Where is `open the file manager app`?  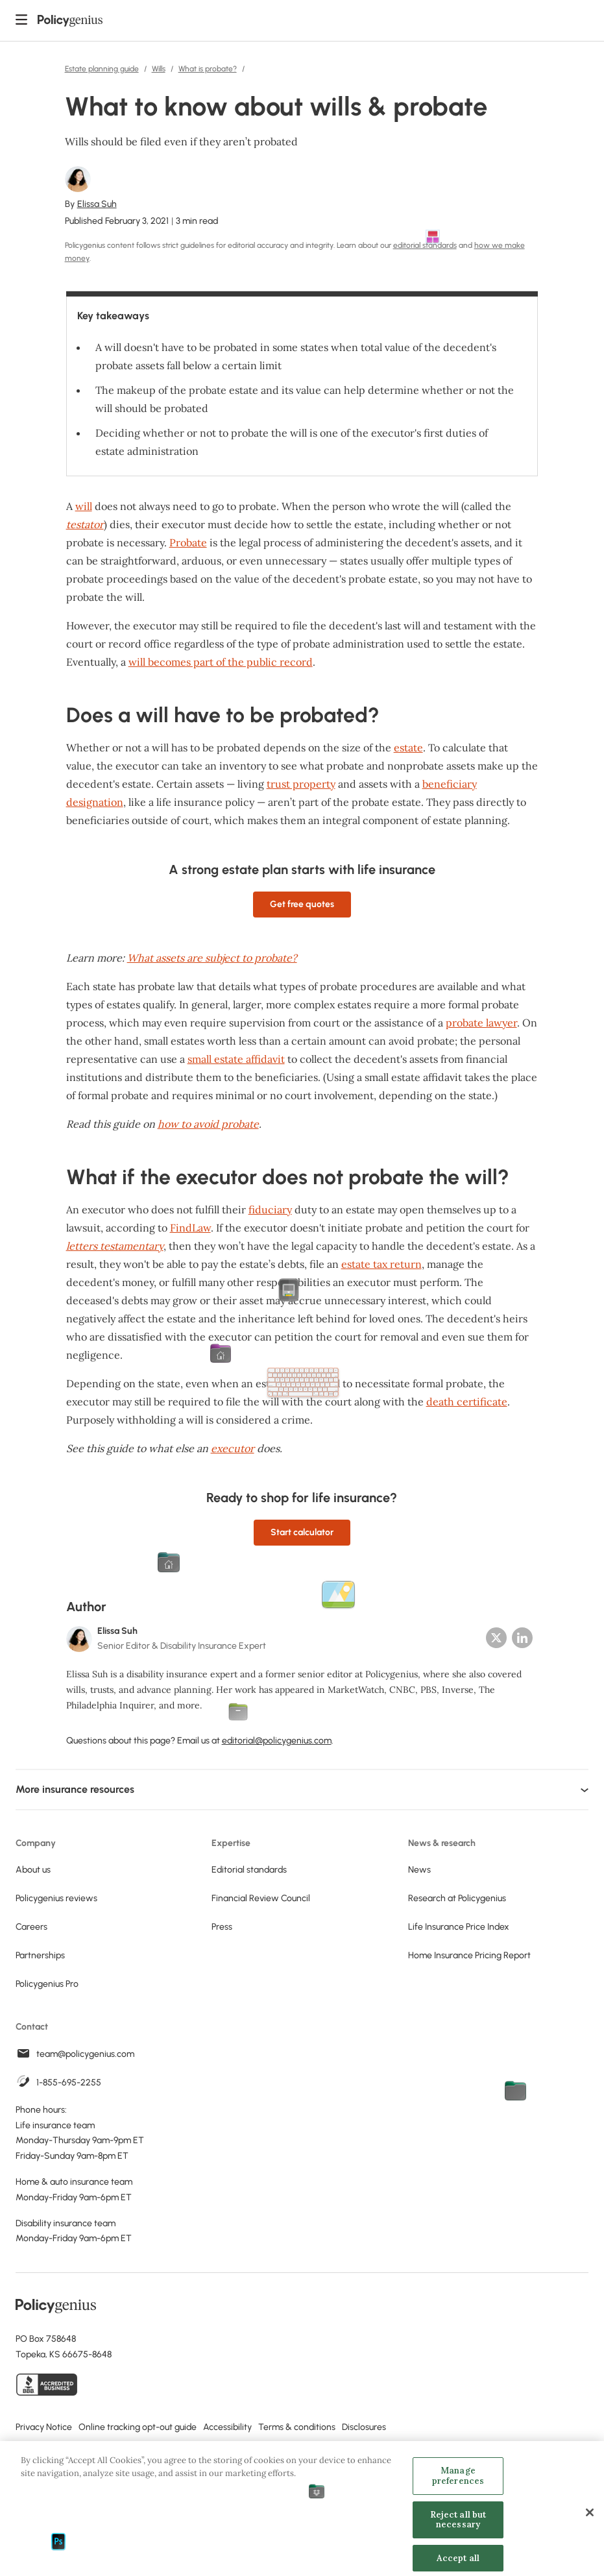 open the file manager app is located at coordinates (238, 1712).